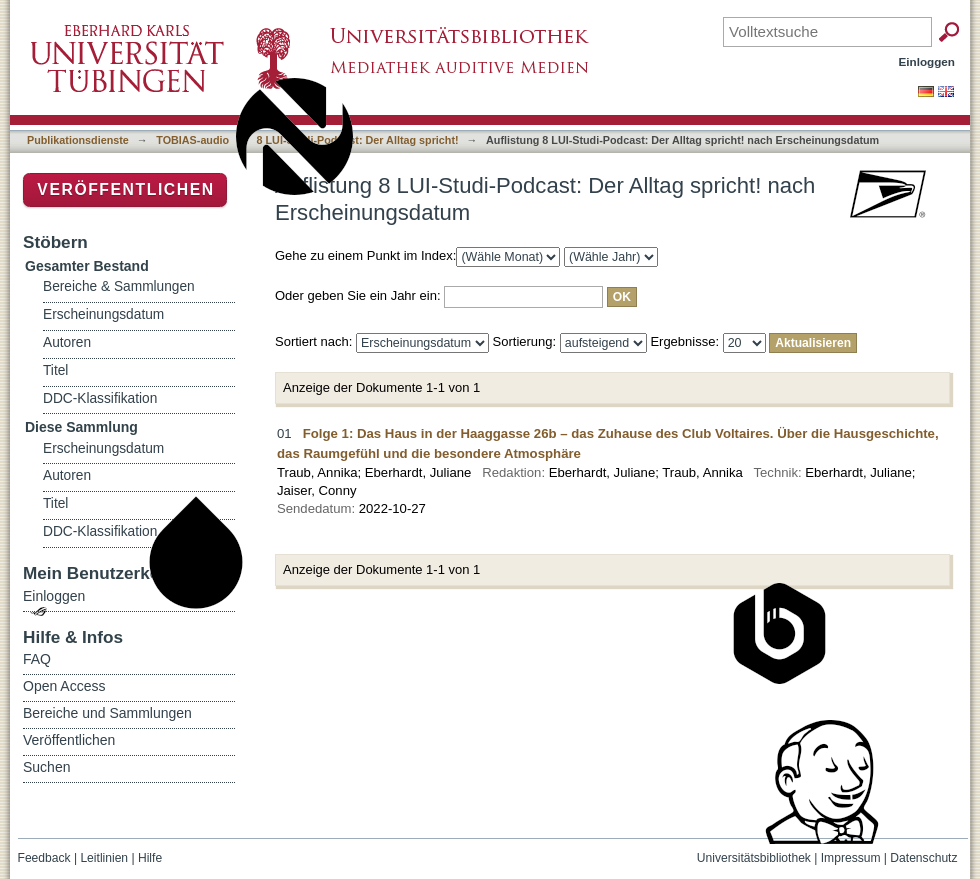  What do you see at coordinates (38, 611) in the screenshot?
I see `republic of gamers (ROG) brand logo` at bounding box center [38, 611].